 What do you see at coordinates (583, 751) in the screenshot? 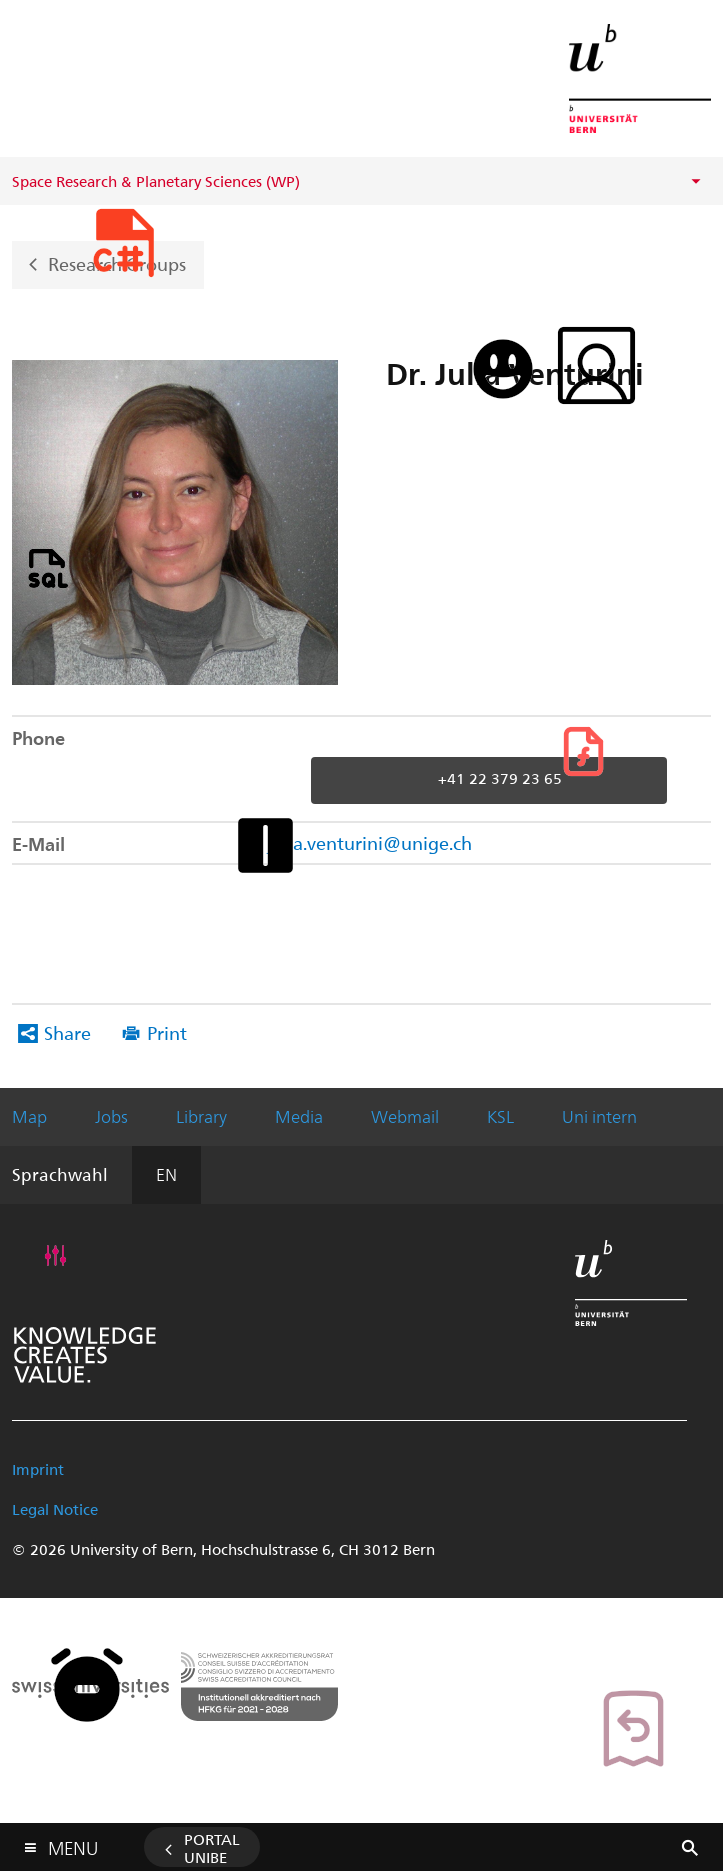
I see `view or open a function file` at bounding box center [583, 751].